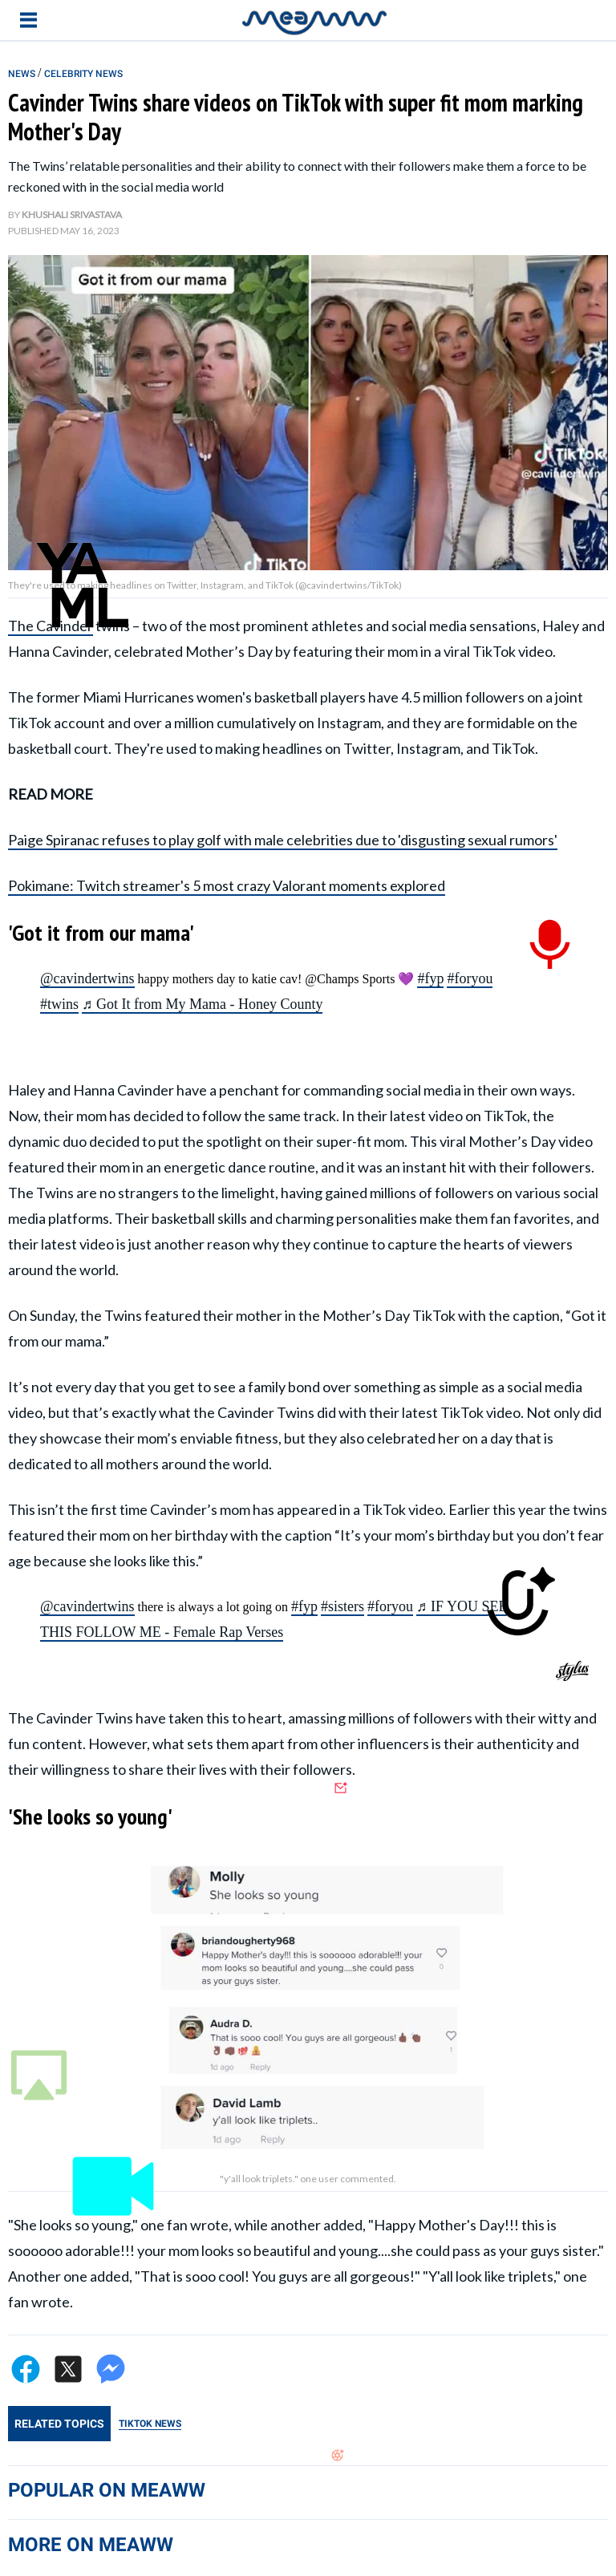 The height and width of the screenshot is (2576, 616). What do you see at coordinates (549, 944) in the screenshot?
I see `tap to start voice recording` at bounding box center [549, 944].